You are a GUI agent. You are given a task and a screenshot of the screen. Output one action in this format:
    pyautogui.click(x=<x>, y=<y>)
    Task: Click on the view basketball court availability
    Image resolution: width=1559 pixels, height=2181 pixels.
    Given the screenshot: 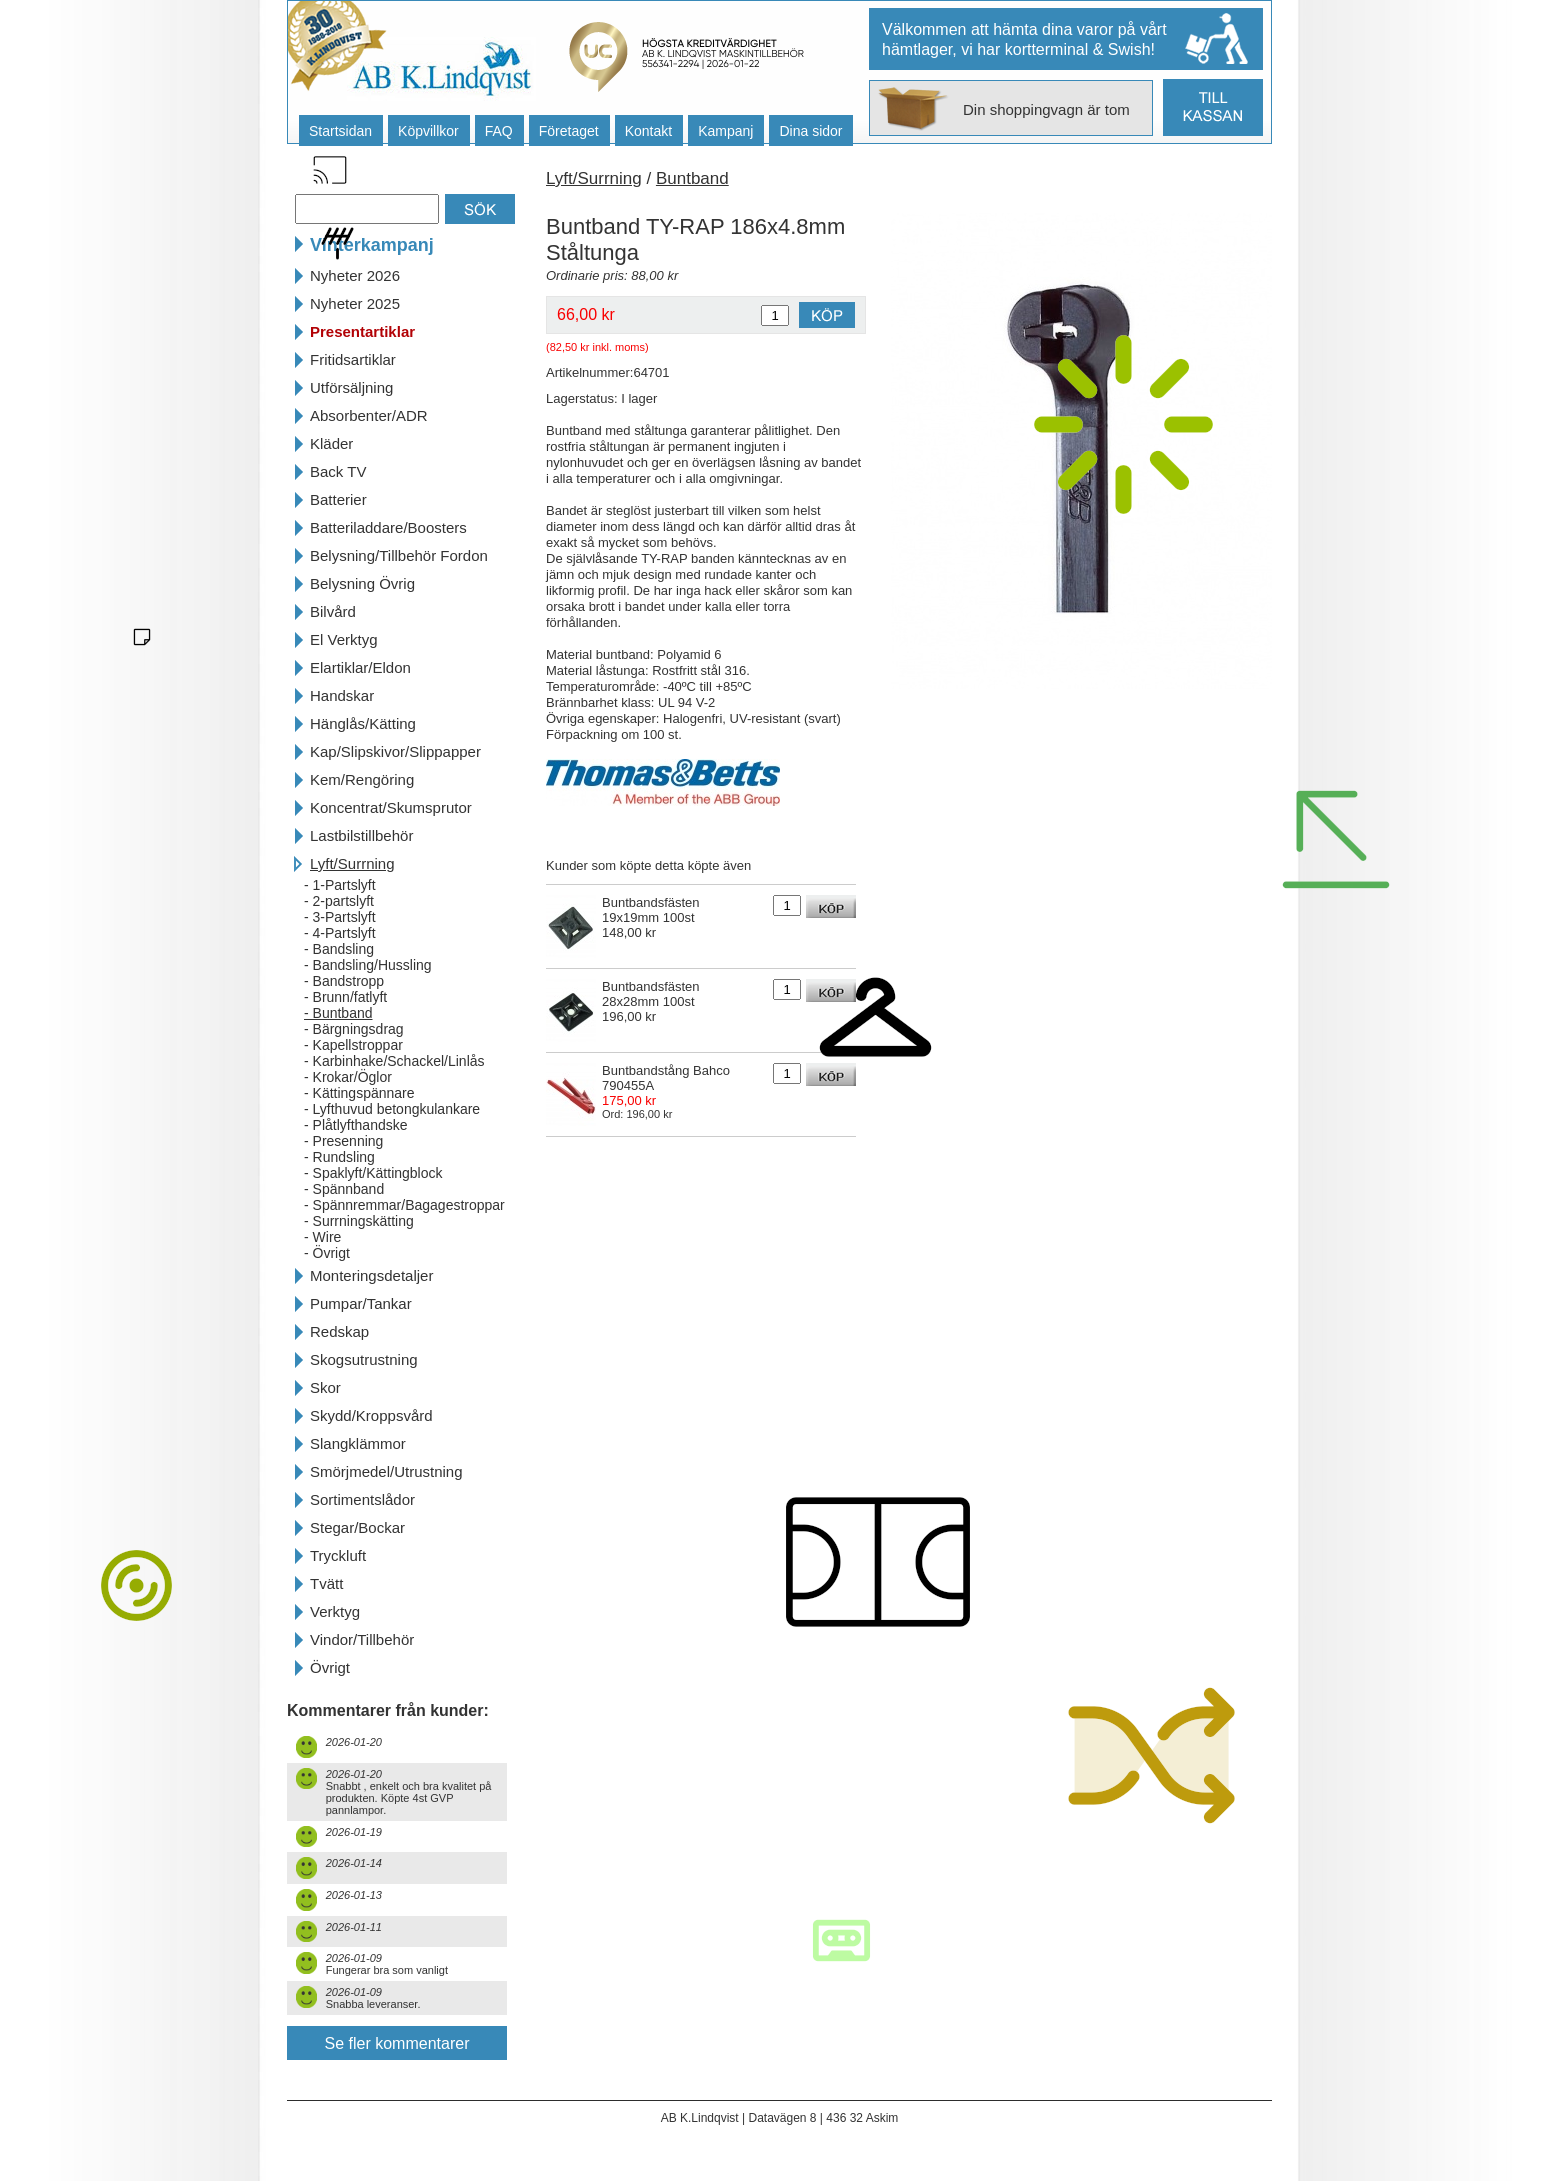 What is the action you would take?
    pyautogui.click(x=878, y=1562)
    